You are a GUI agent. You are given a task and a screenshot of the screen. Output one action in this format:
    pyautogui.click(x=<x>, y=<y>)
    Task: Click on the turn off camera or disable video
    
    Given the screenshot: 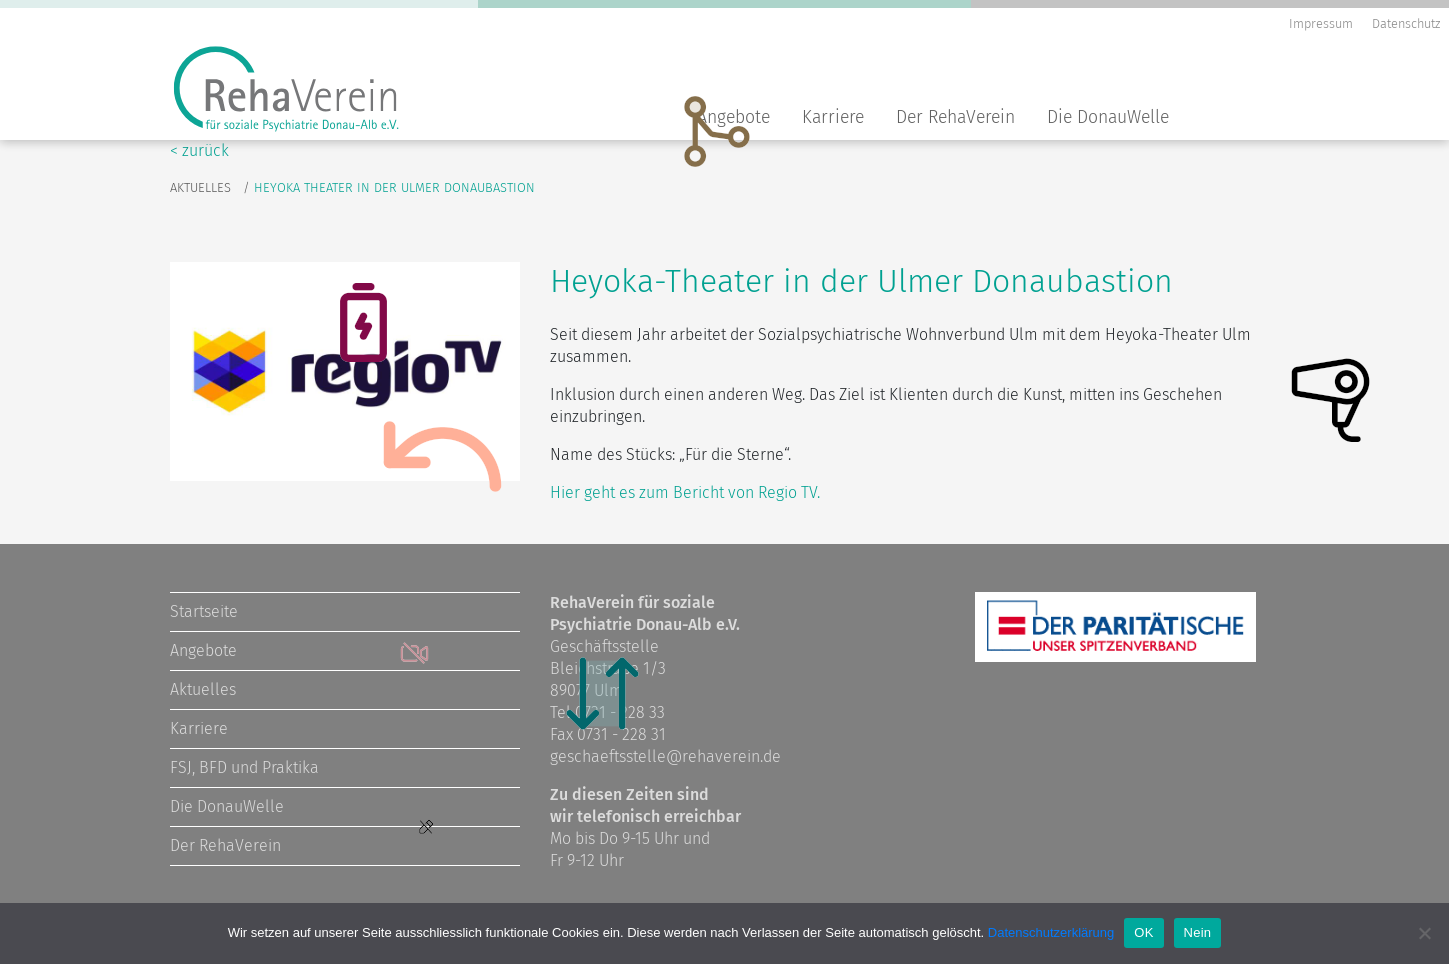 What is the action you would take?
    pyautogui.click(x=414, y=653)
    